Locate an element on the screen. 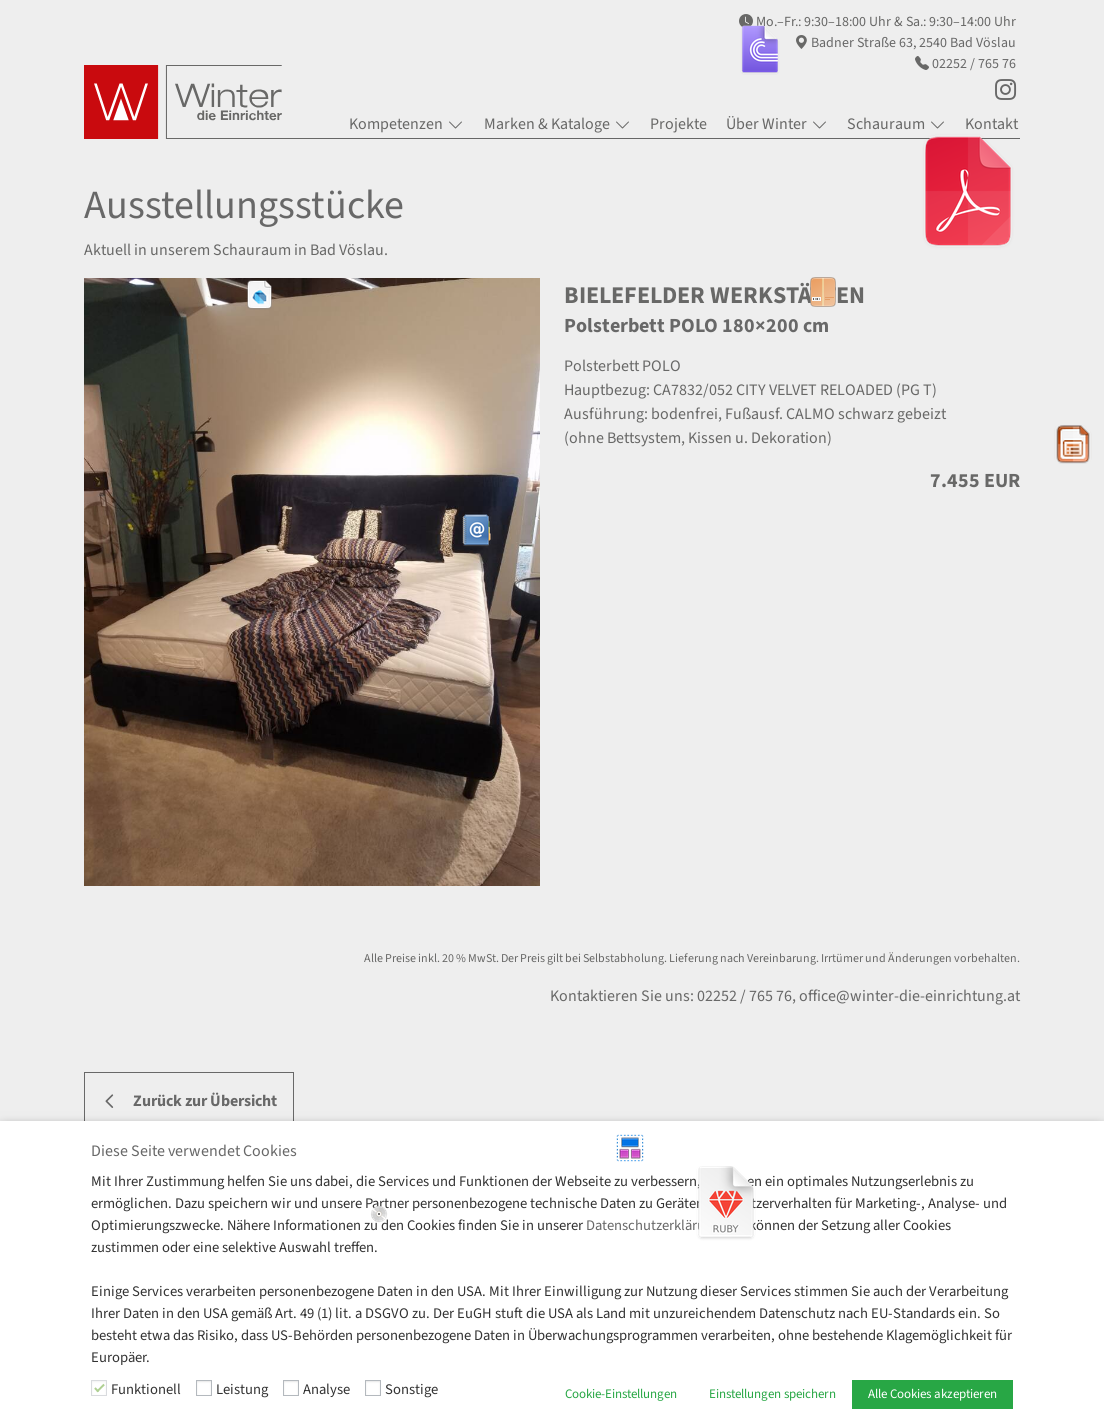  libreoffice impress presentation file is located at coordinates (1073, 444).